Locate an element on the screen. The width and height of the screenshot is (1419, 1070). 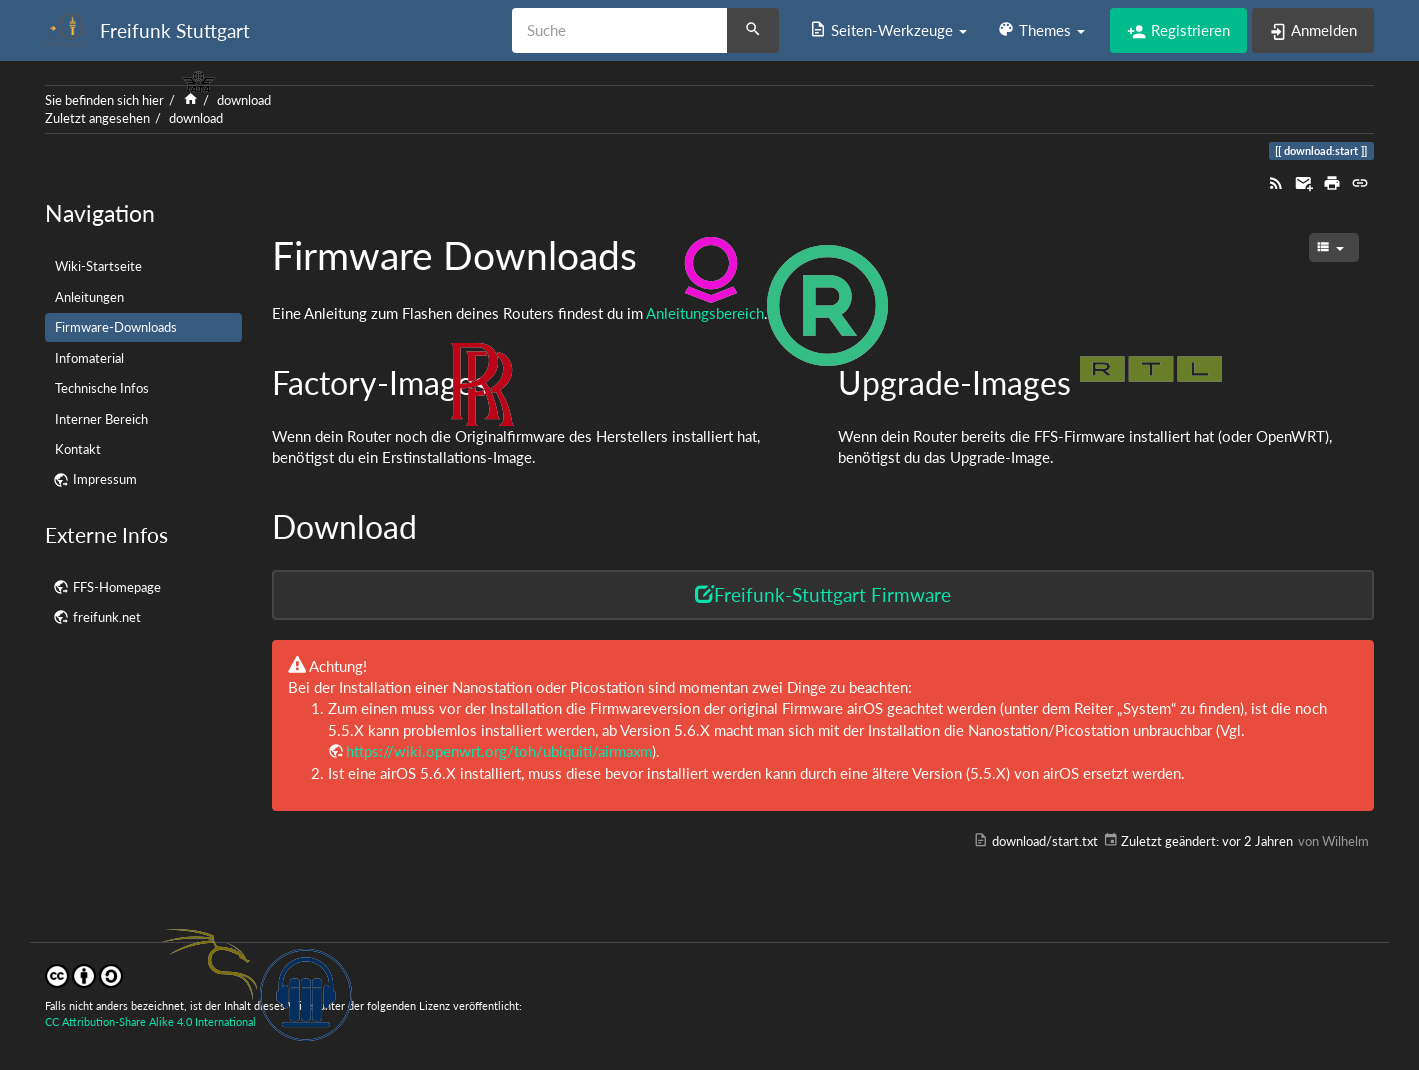
international air transport association logo is located at coordinates (198, 81).